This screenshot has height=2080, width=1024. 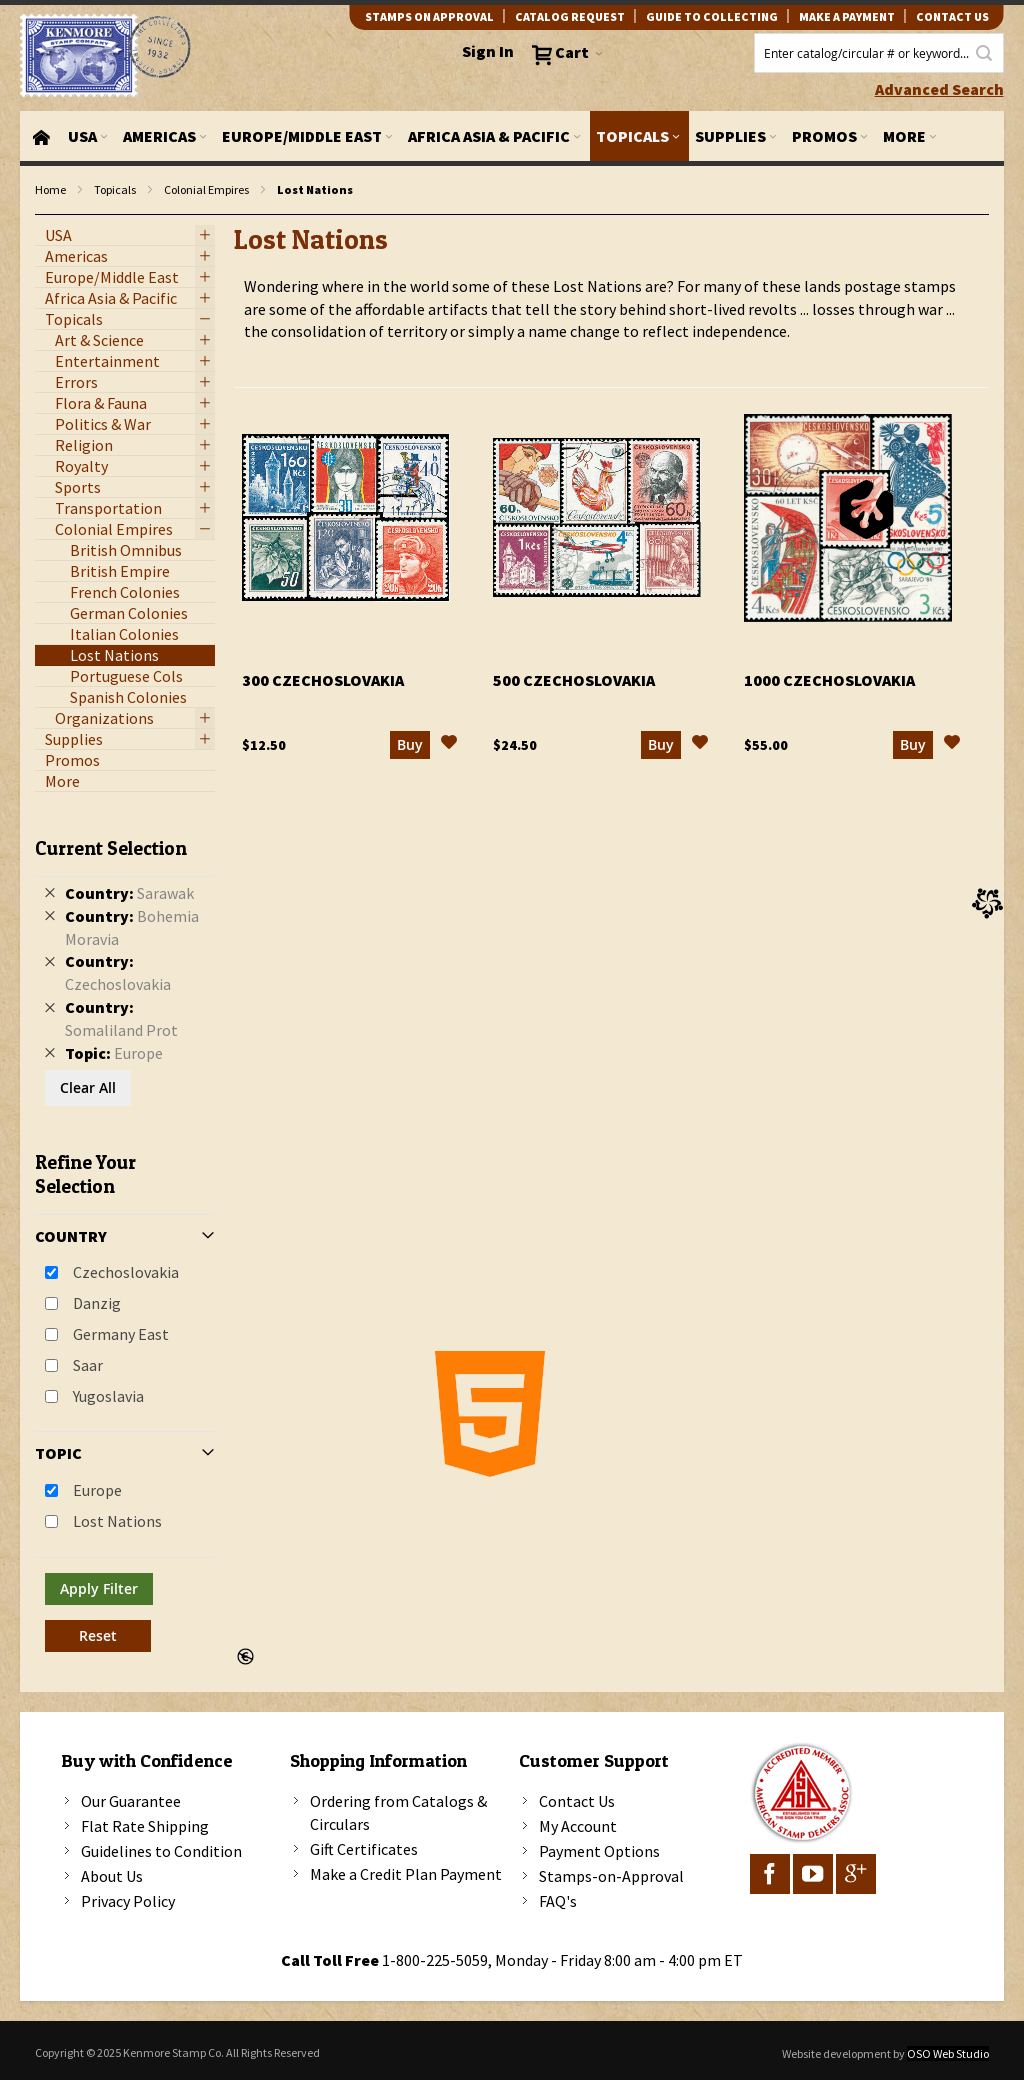 I want to click on indicates content built with HTML5 technology, so click(x=490, y=1414).